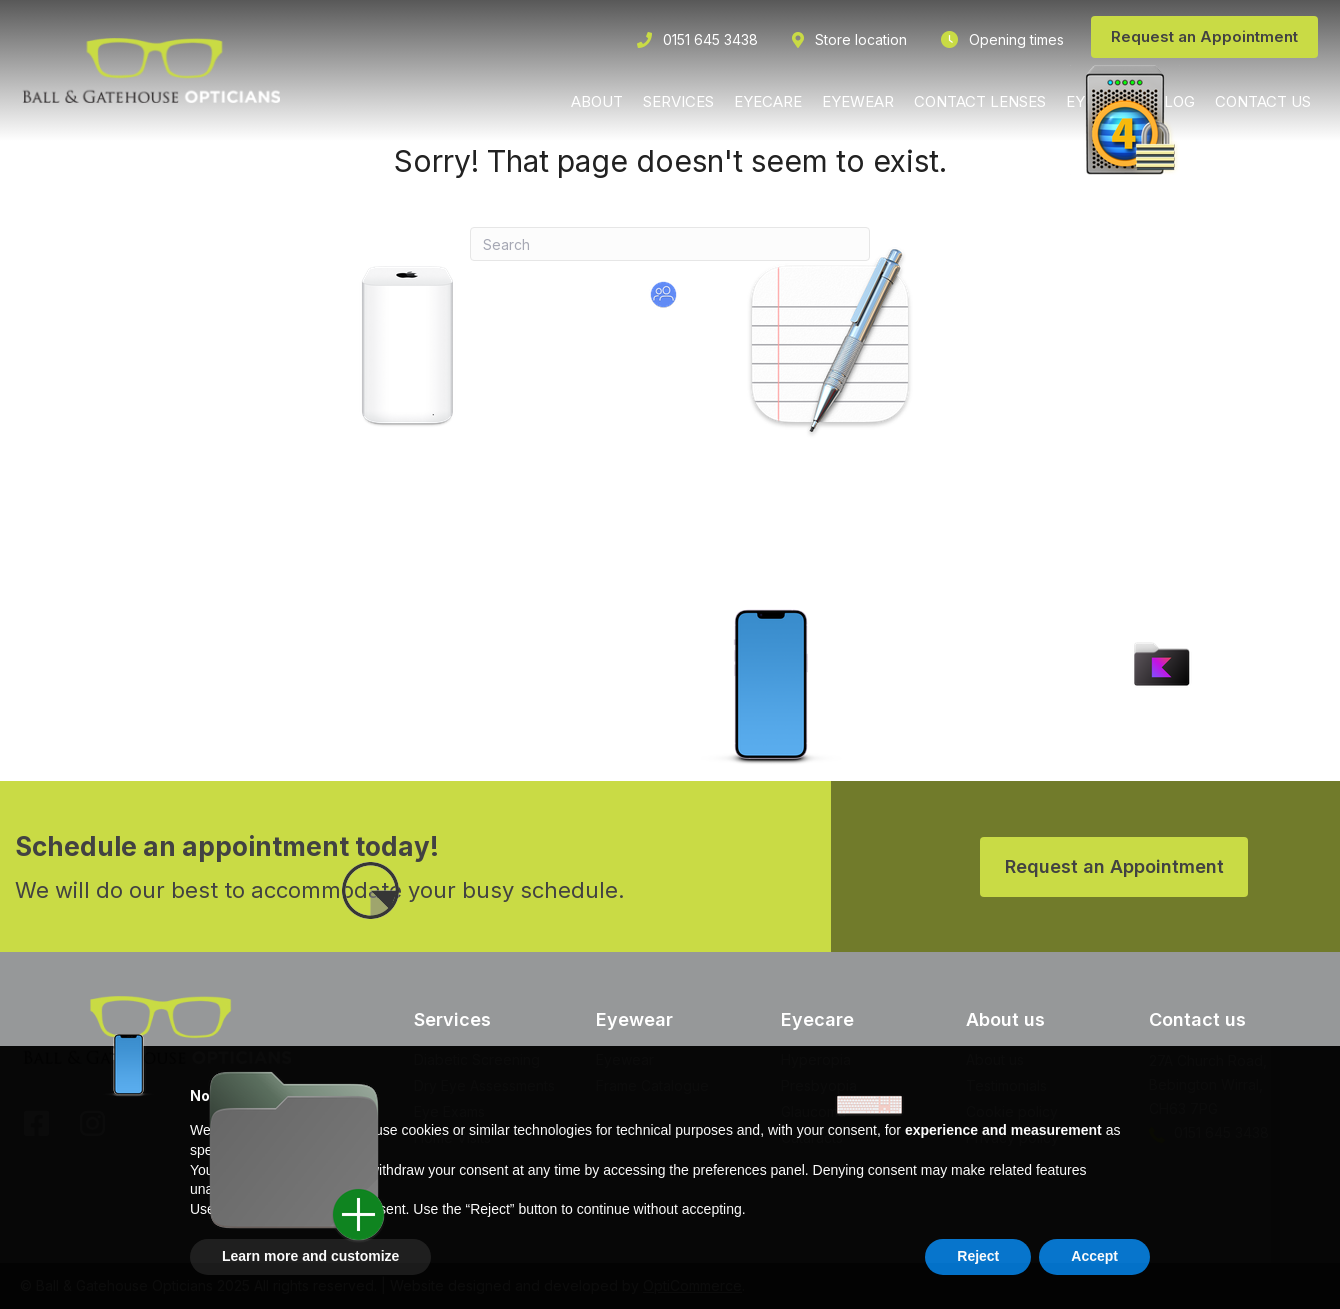  I want to click on create a new folder, so click(294, 1150).